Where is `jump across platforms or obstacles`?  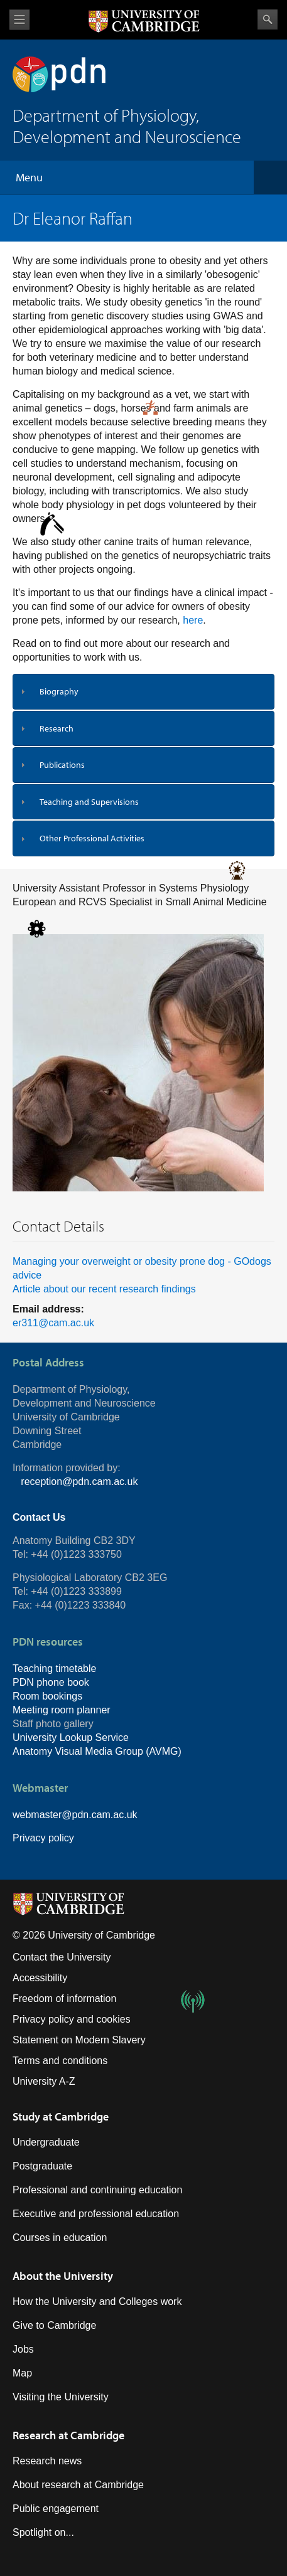 jump across platforms or obstacles is located at coordinates (150, 407).